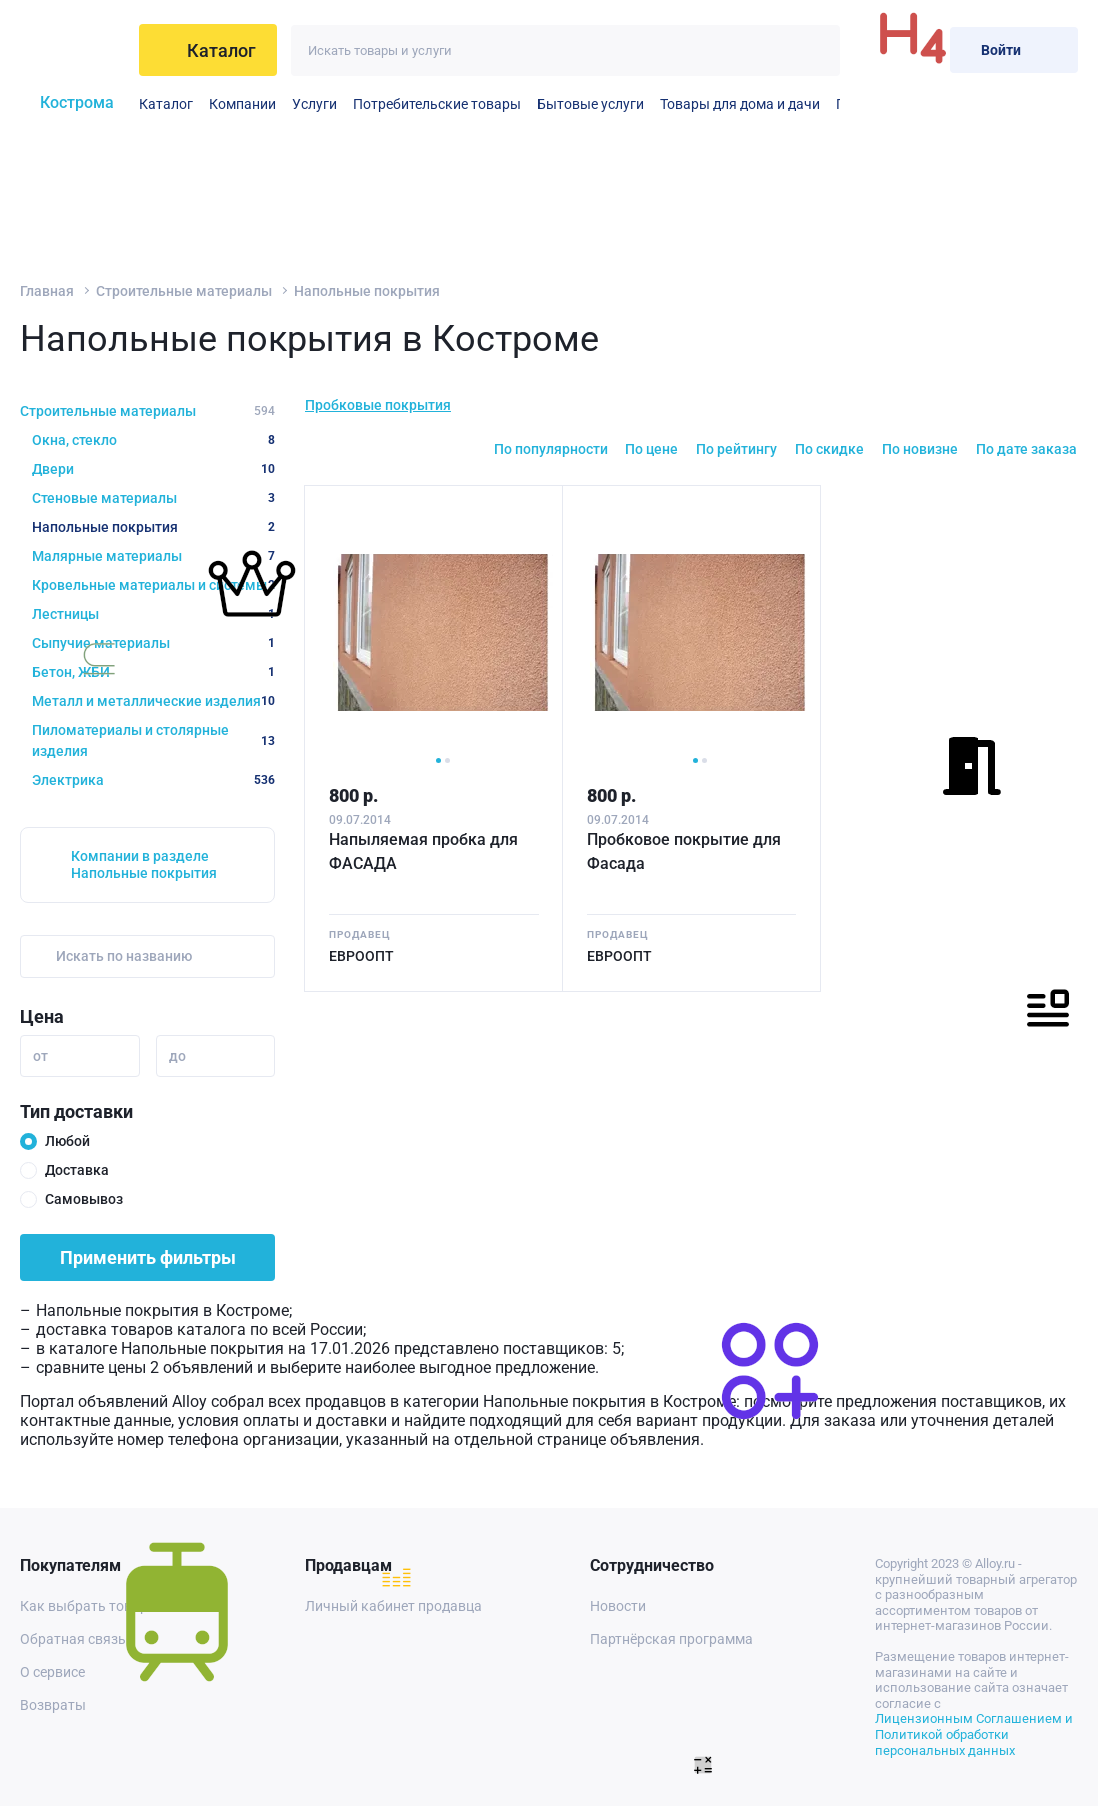  I want to click on indicates a subset relationship in mathematical notation, so click(100, 658).